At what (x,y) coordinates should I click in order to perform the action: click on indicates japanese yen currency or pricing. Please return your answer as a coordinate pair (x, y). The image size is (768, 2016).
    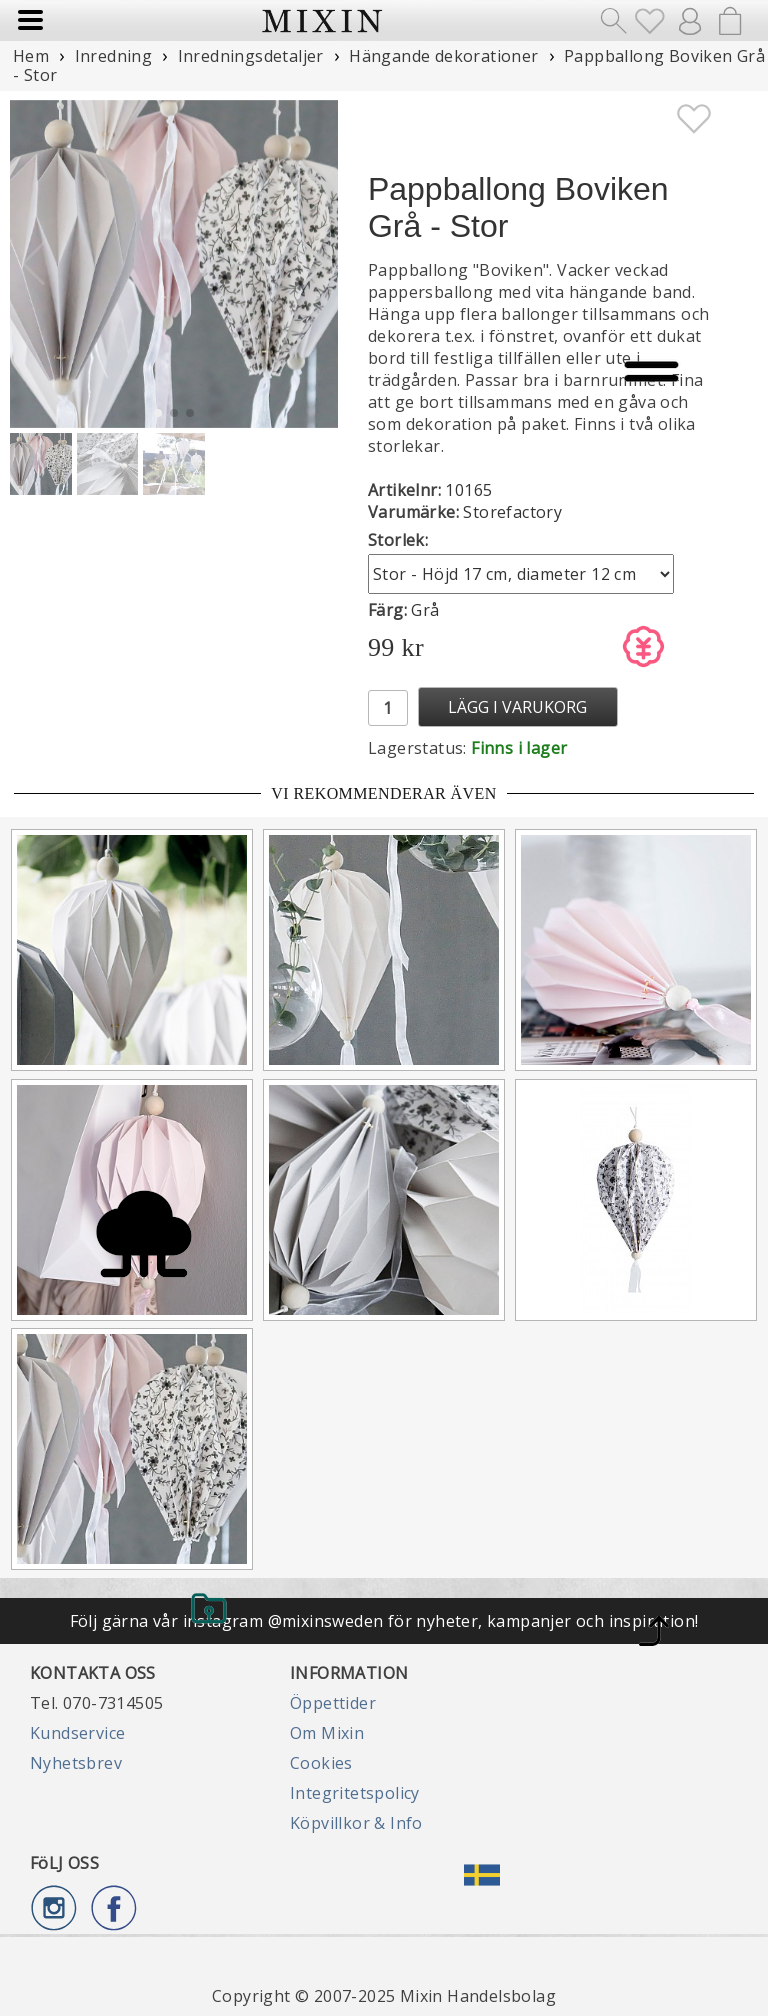
    Looking at the image, I should click on (643, 646).